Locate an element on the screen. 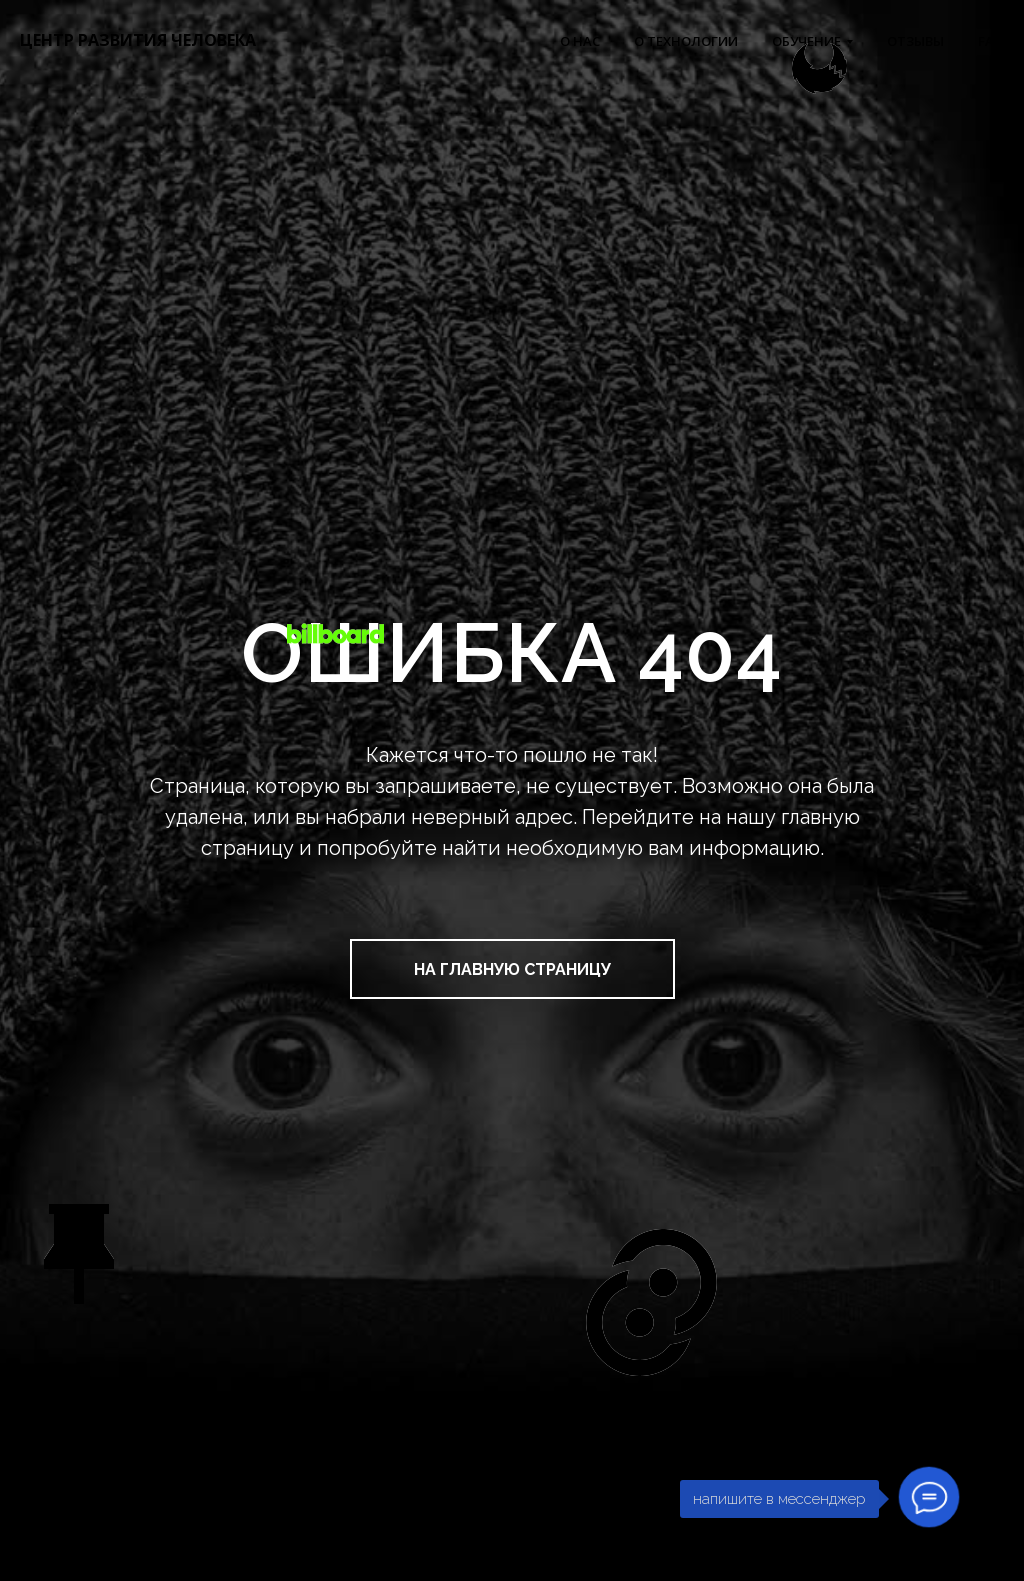  pin an item to keep it visible is located at coordinates (79, 1249).